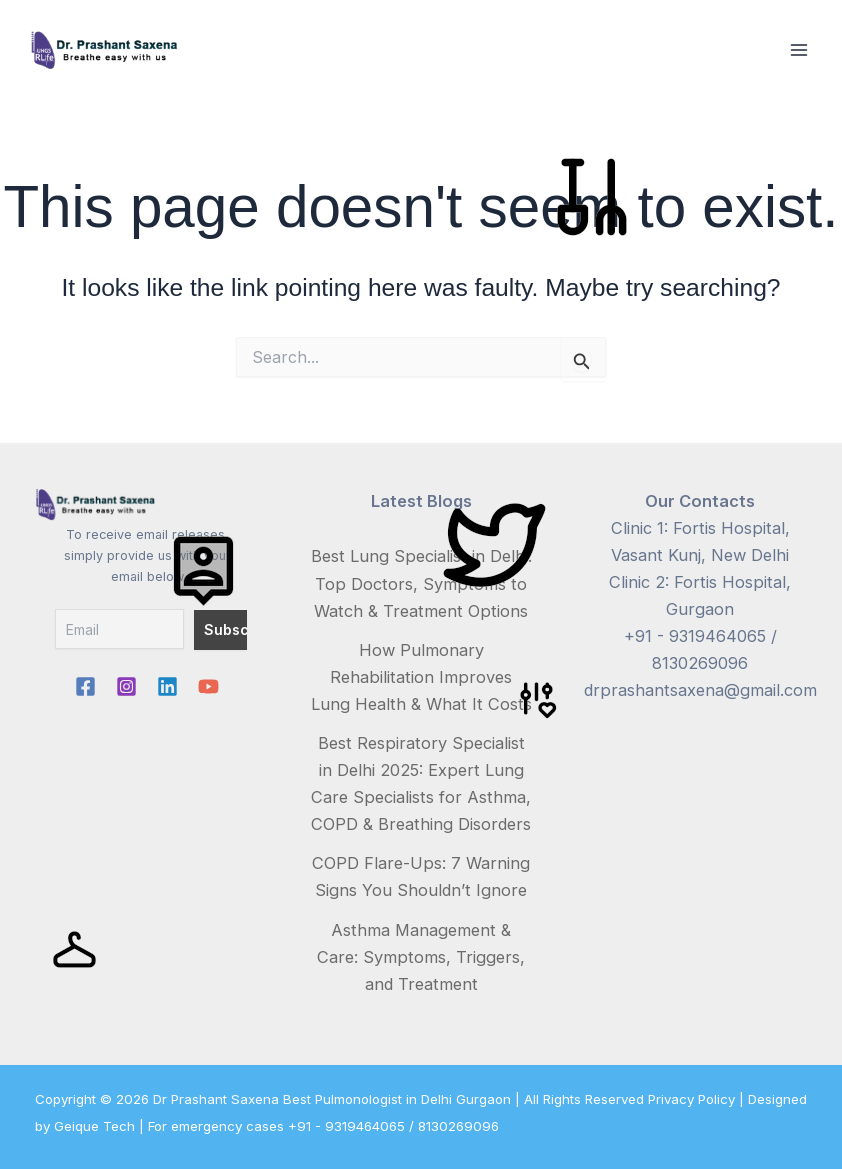 This screenshot has height=1169, width=842. Describe the element at coordinates (592, 197) in the screenshot. I see `access gardening or landscaping tools` at that location.